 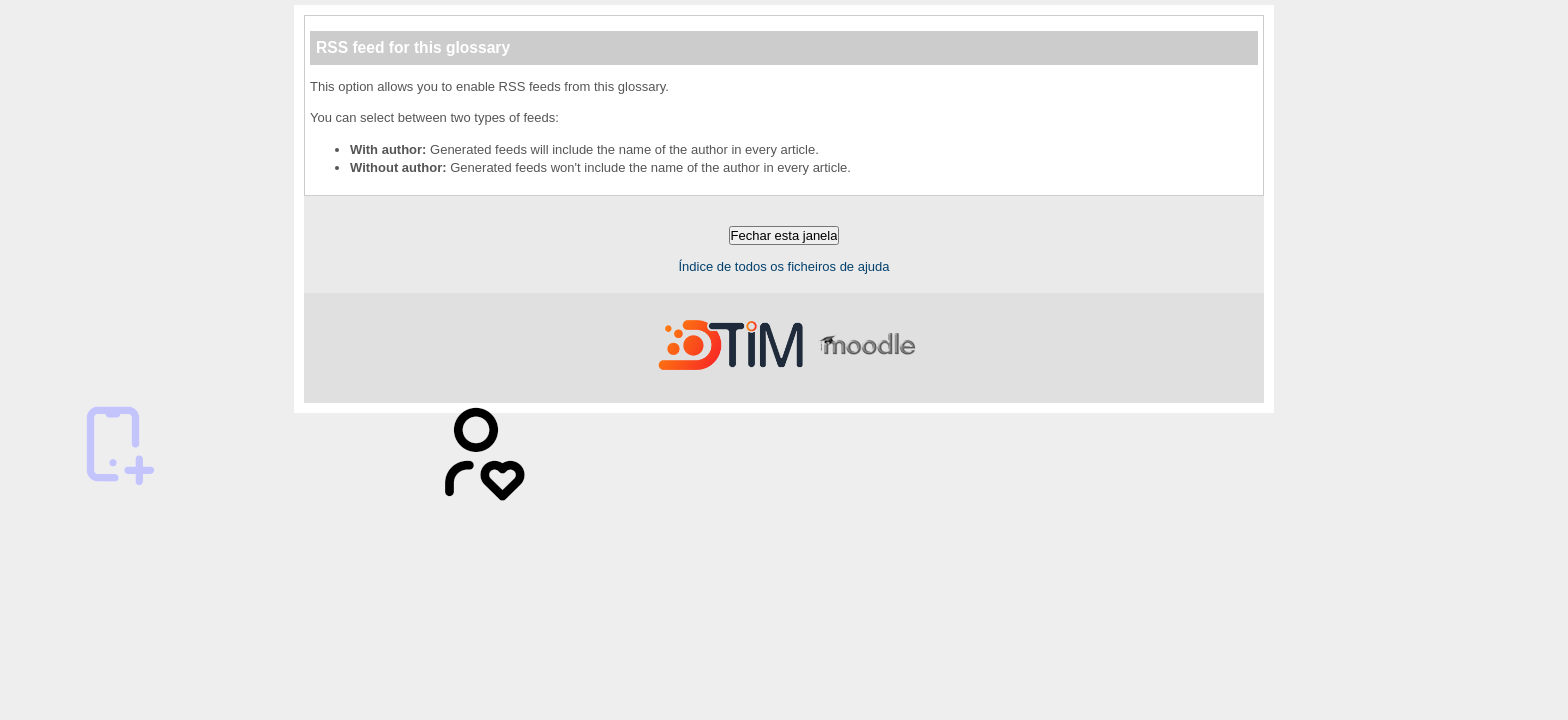 What do you see at coordinates (113, 444) in the screenshot?
I see `add a new mobile device` at bounding box center [113, 444].